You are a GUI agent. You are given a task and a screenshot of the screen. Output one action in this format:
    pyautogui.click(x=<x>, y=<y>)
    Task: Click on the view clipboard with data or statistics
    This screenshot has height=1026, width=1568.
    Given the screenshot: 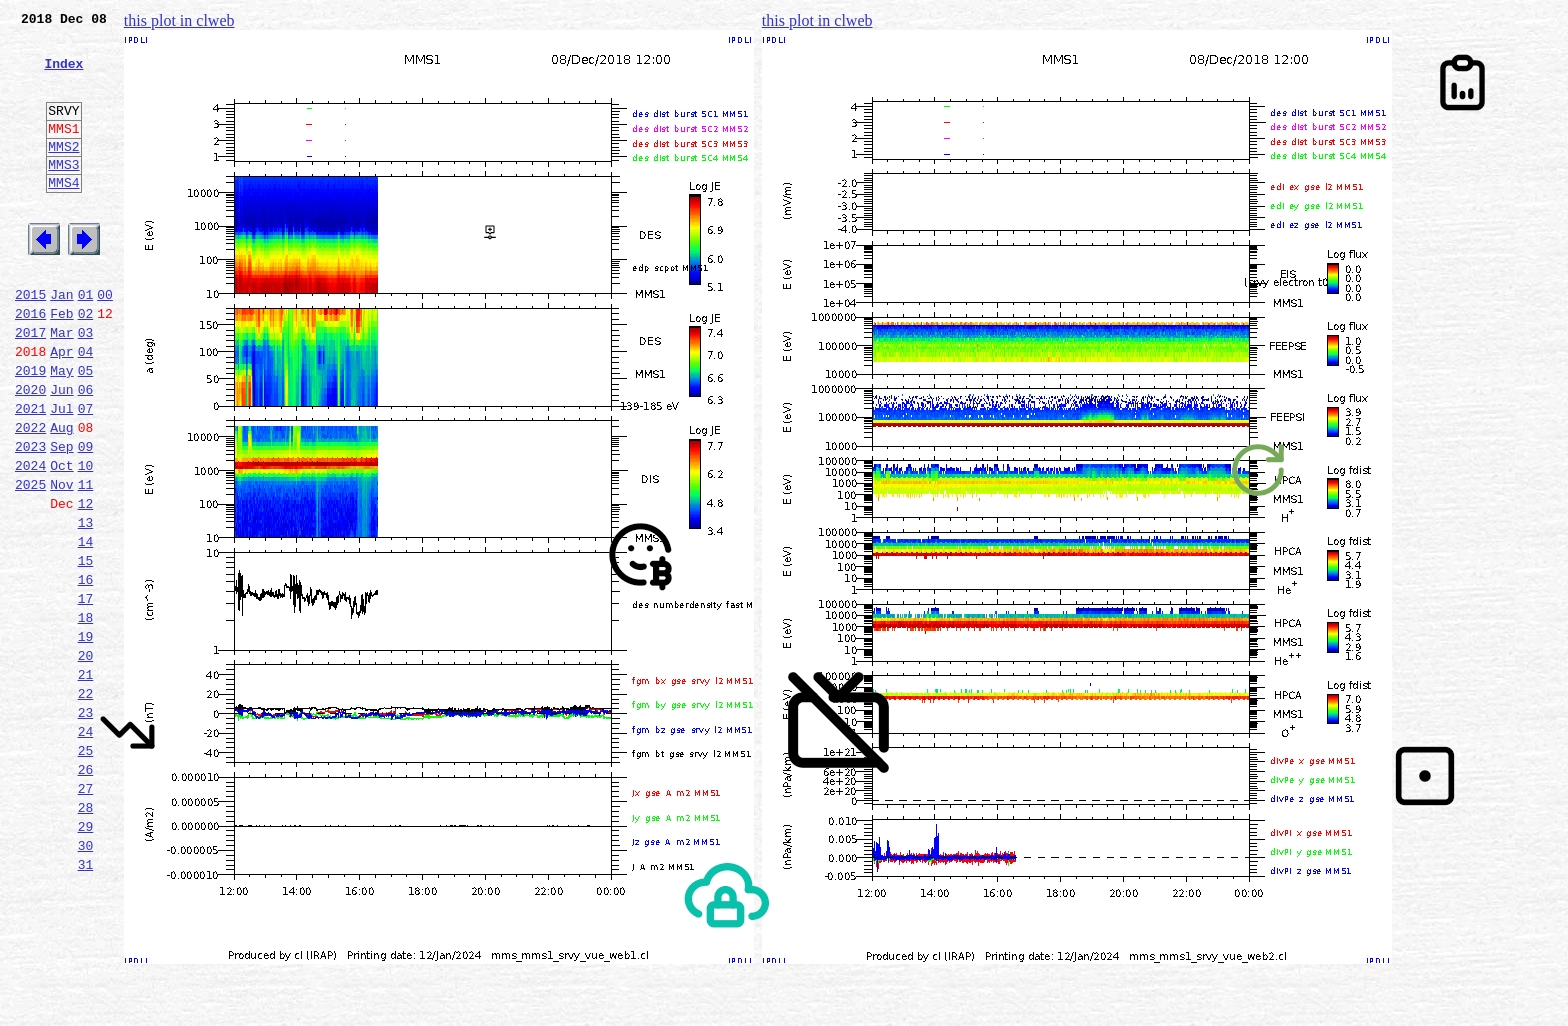 What is the action you would take?
    pyautogui.click(x=1462, y=82)
    